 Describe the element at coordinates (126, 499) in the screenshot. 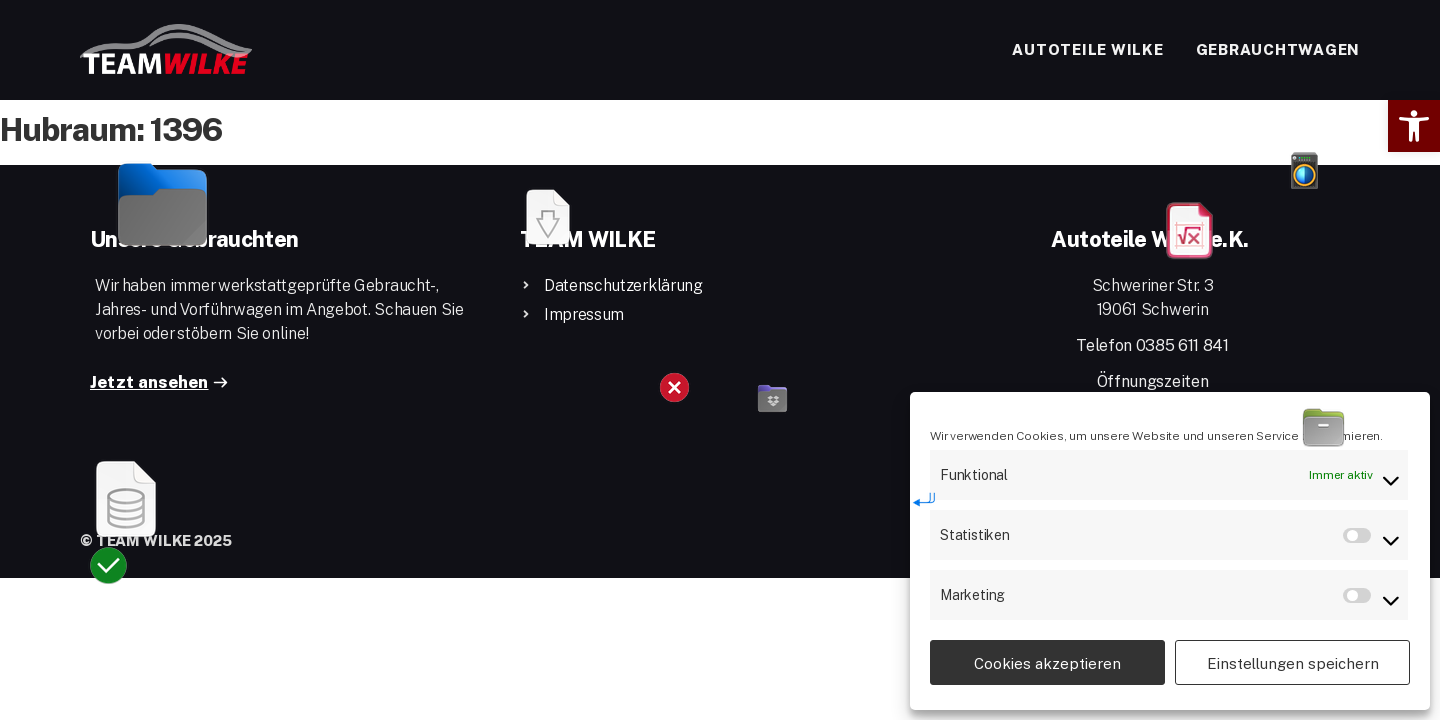

I see `sql database file` at that location.